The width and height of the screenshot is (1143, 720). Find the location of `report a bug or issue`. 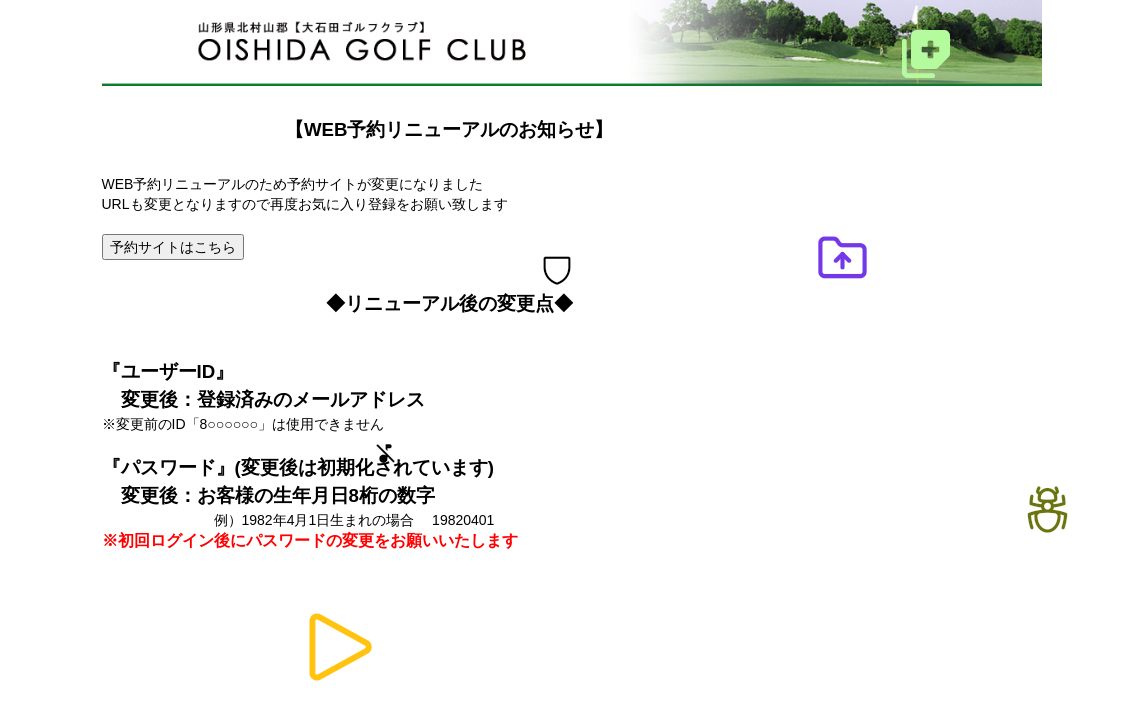

report a bug or issue is located at coordinates (1047, 509).